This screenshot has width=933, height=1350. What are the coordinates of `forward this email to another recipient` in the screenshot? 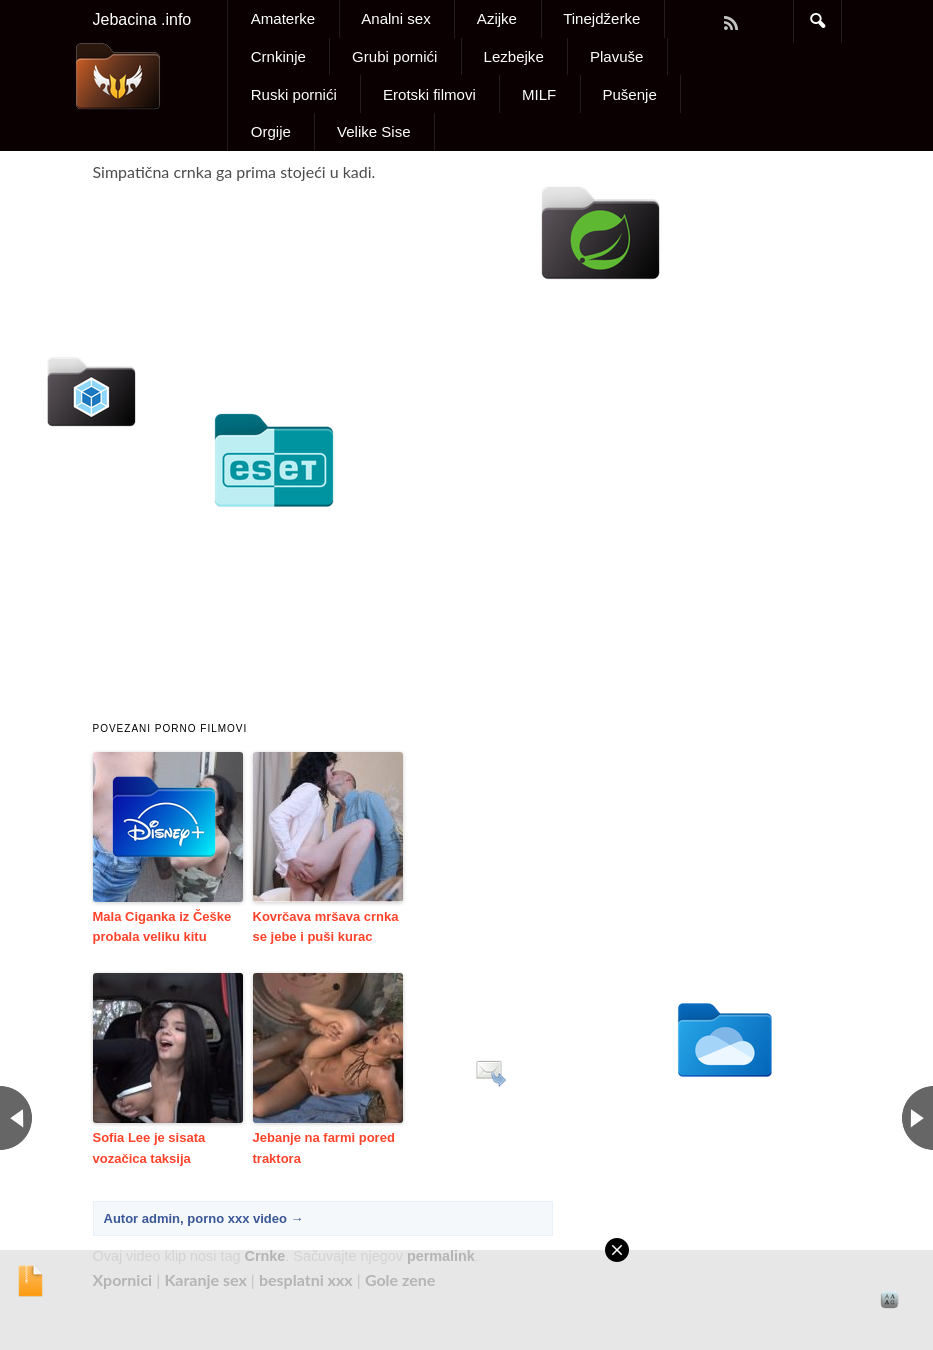 It's located at (490, 1071).